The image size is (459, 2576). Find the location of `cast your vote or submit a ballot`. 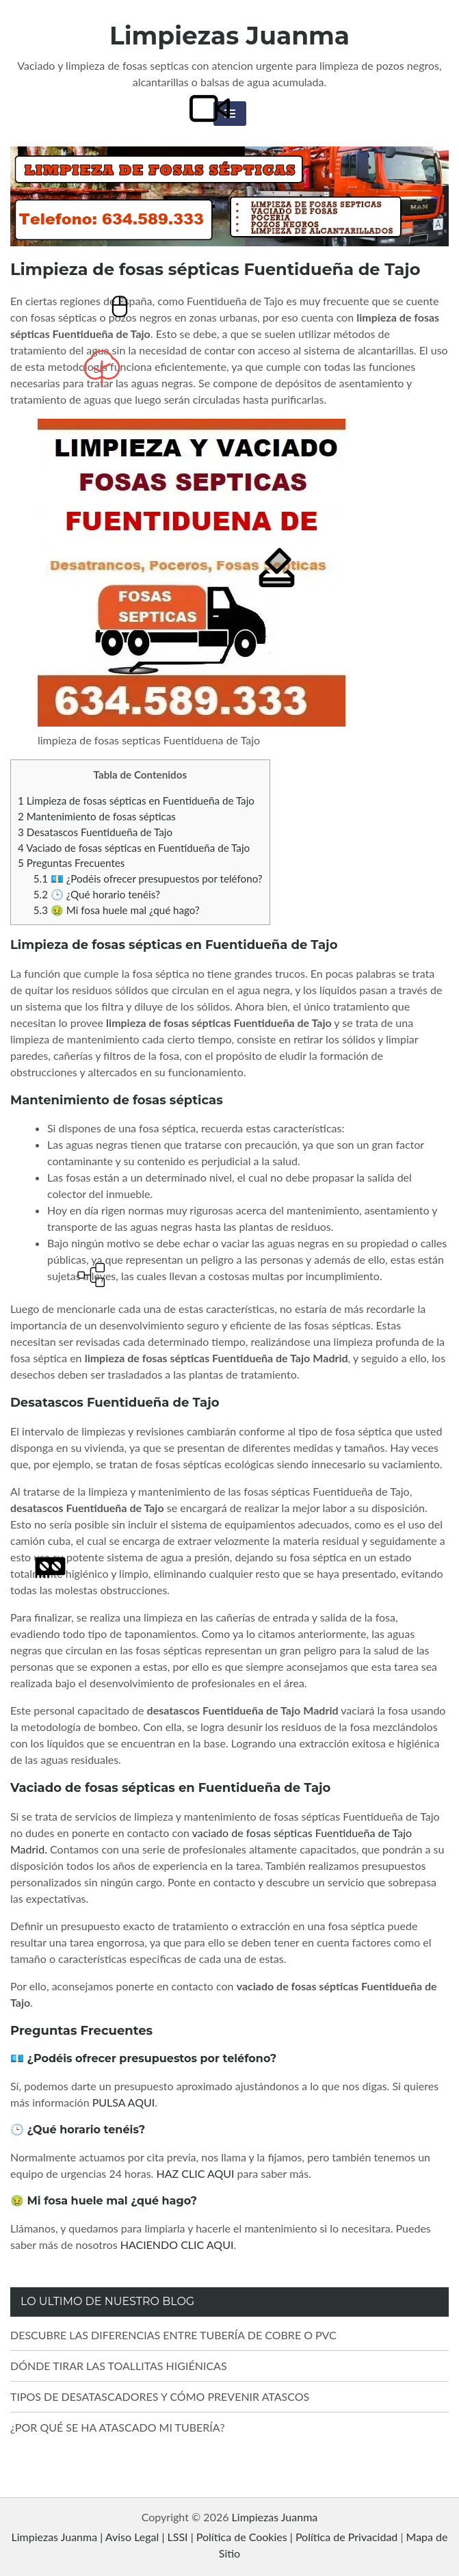

cast your vote or submit a ballot is located at coordinates (276, 567).